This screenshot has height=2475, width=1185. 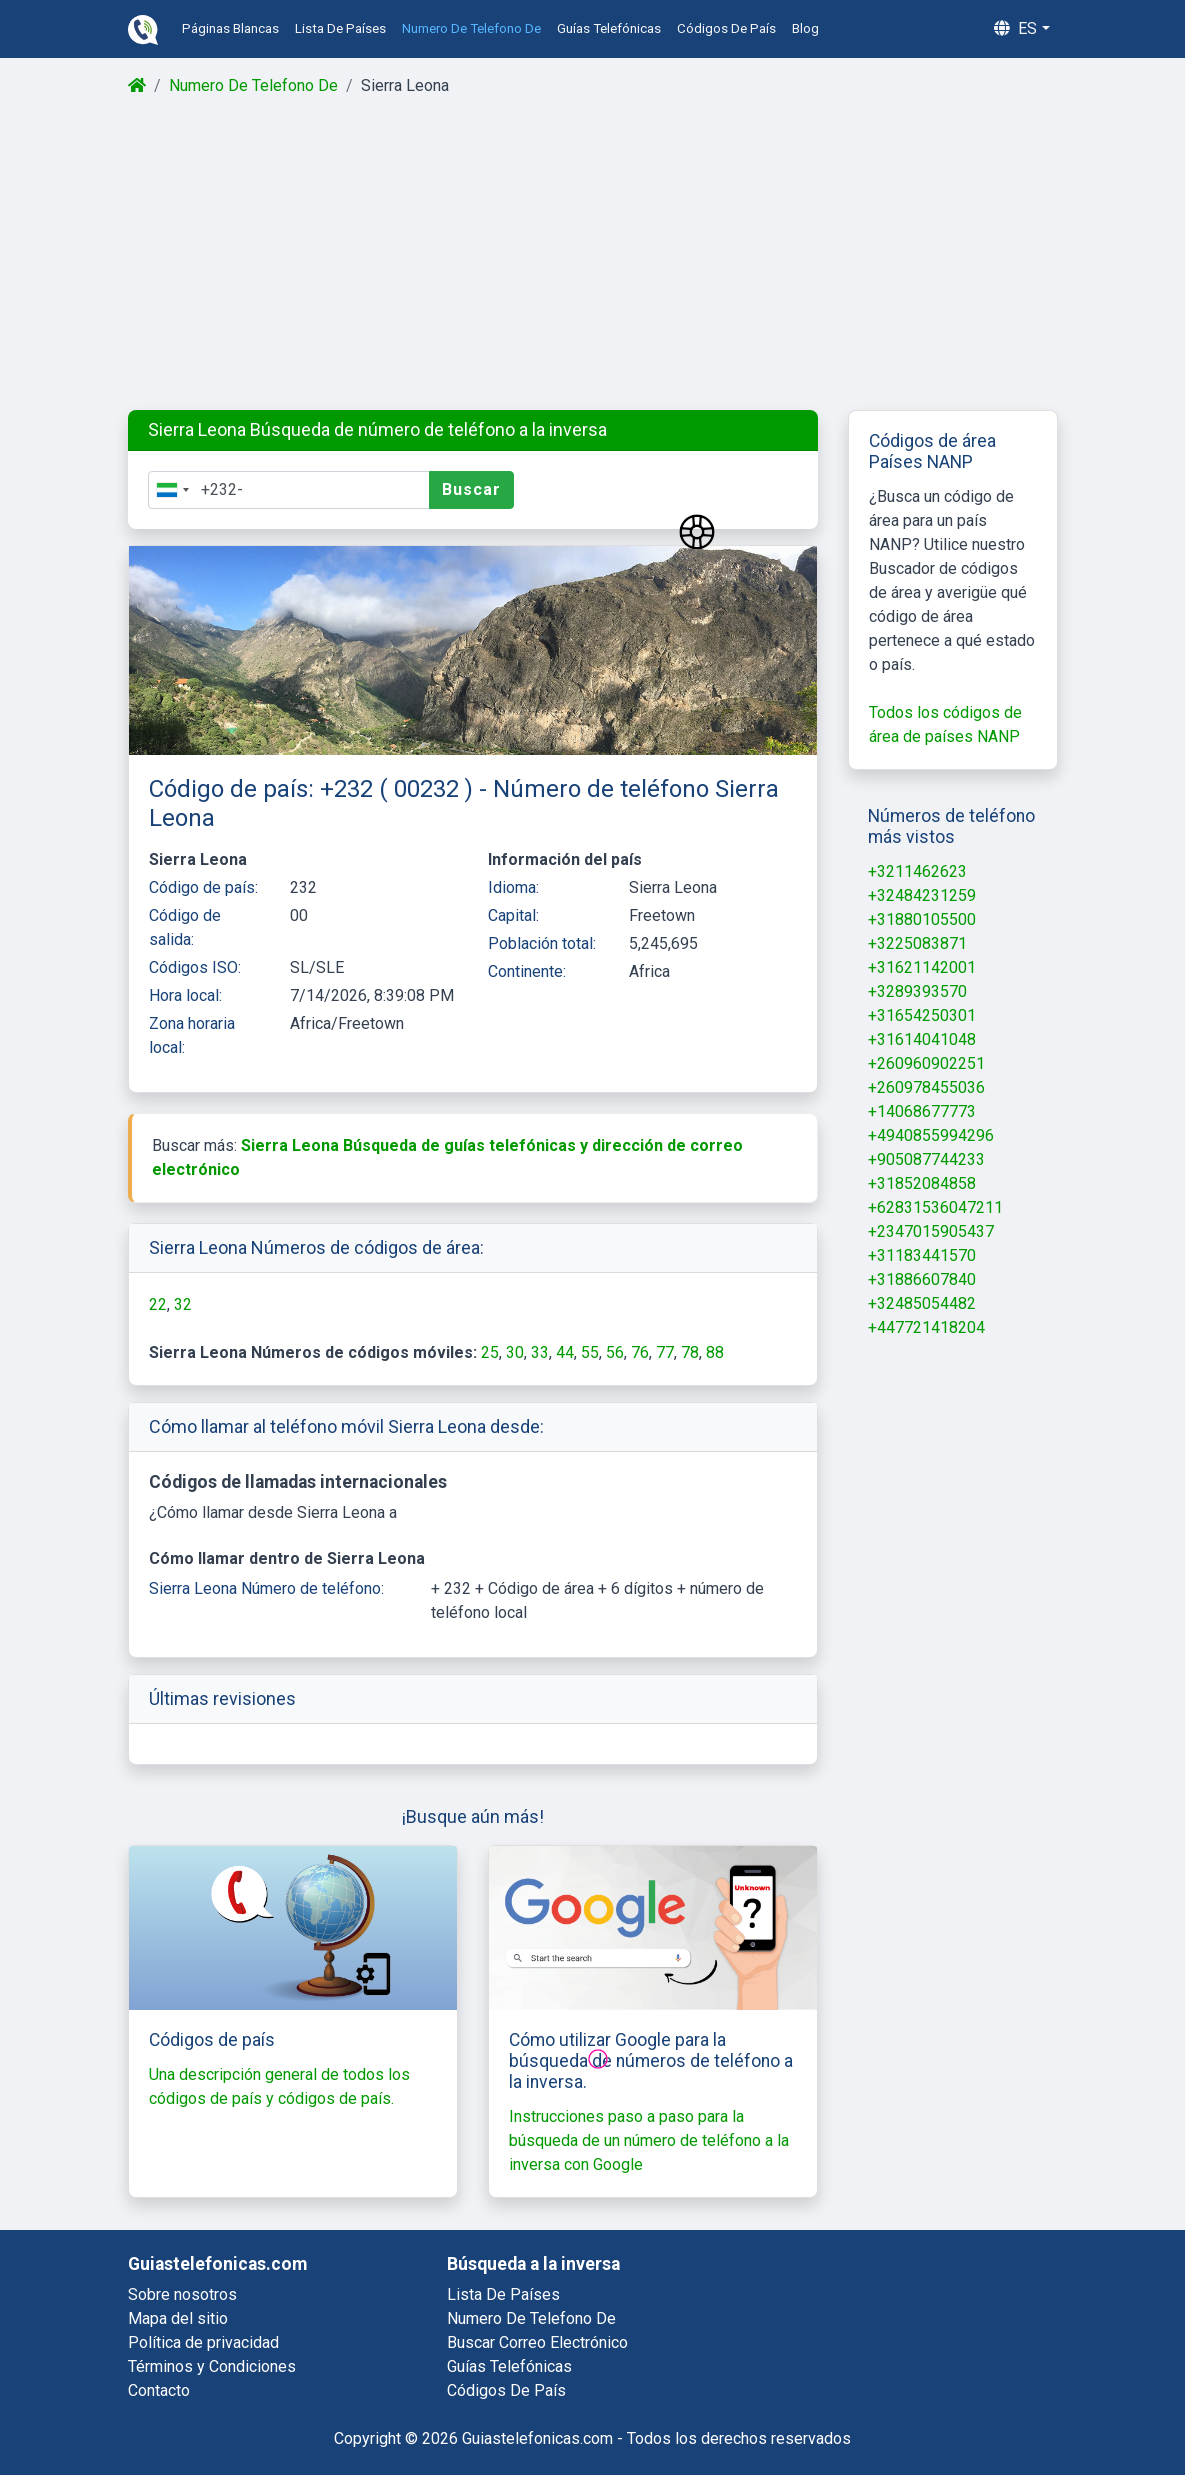 I want to click on configure device connection settings, so click(x=373, y=1974).